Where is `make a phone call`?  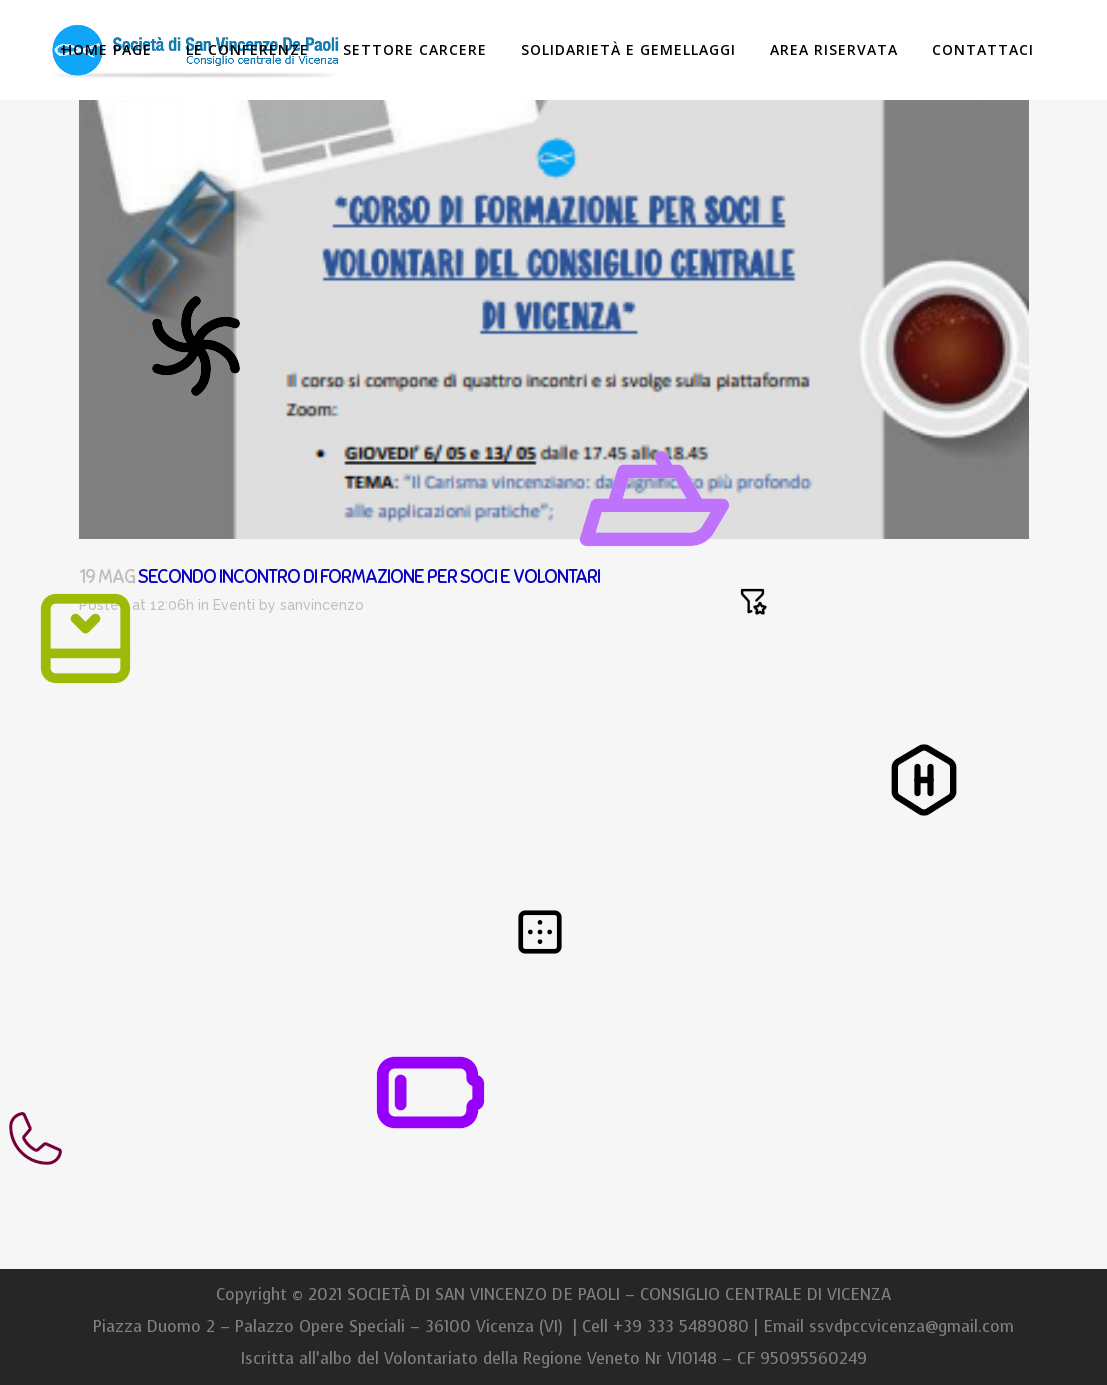 make a phone call is located at coordinates (34, 1139).